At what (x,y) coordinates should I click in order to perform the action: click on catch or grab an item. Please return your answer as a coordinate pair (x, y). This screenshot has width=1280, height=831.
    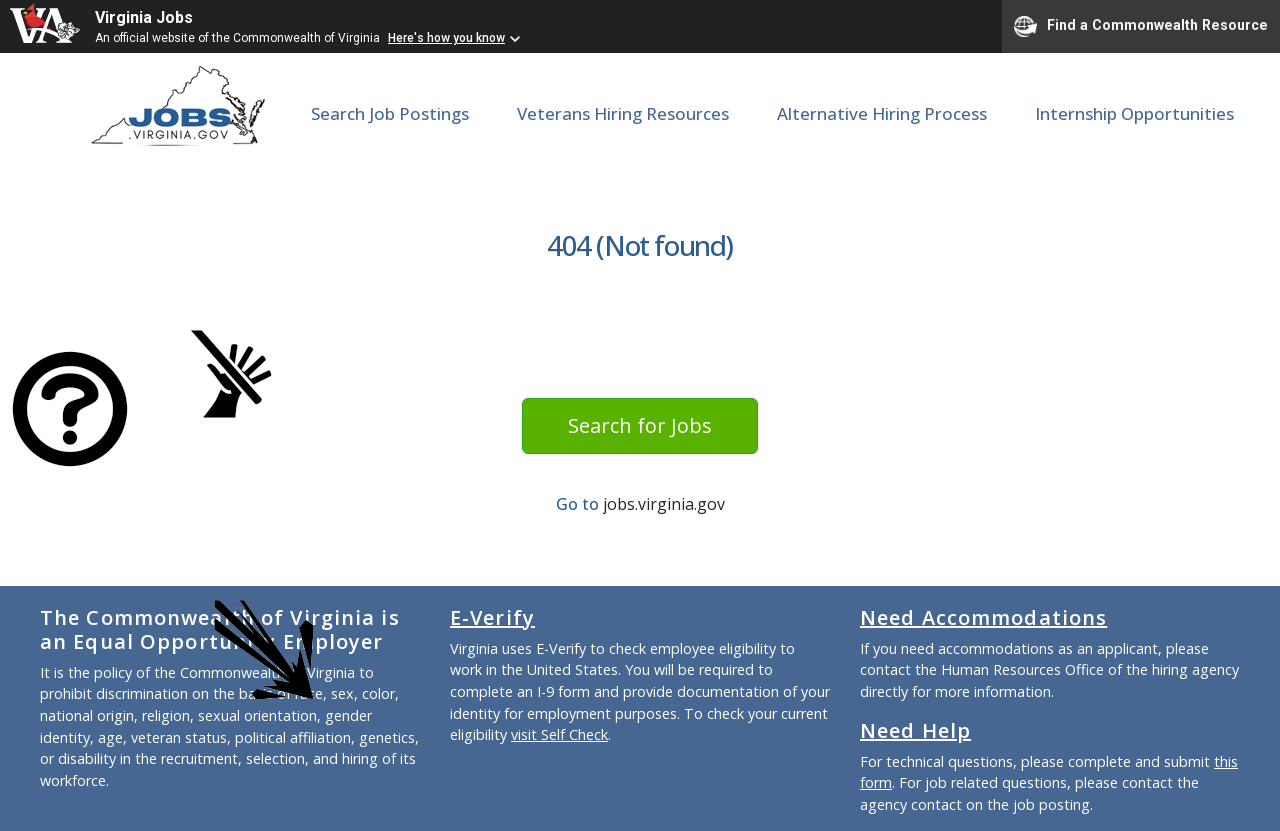
    Looking at the image, I should click on (231, 374).